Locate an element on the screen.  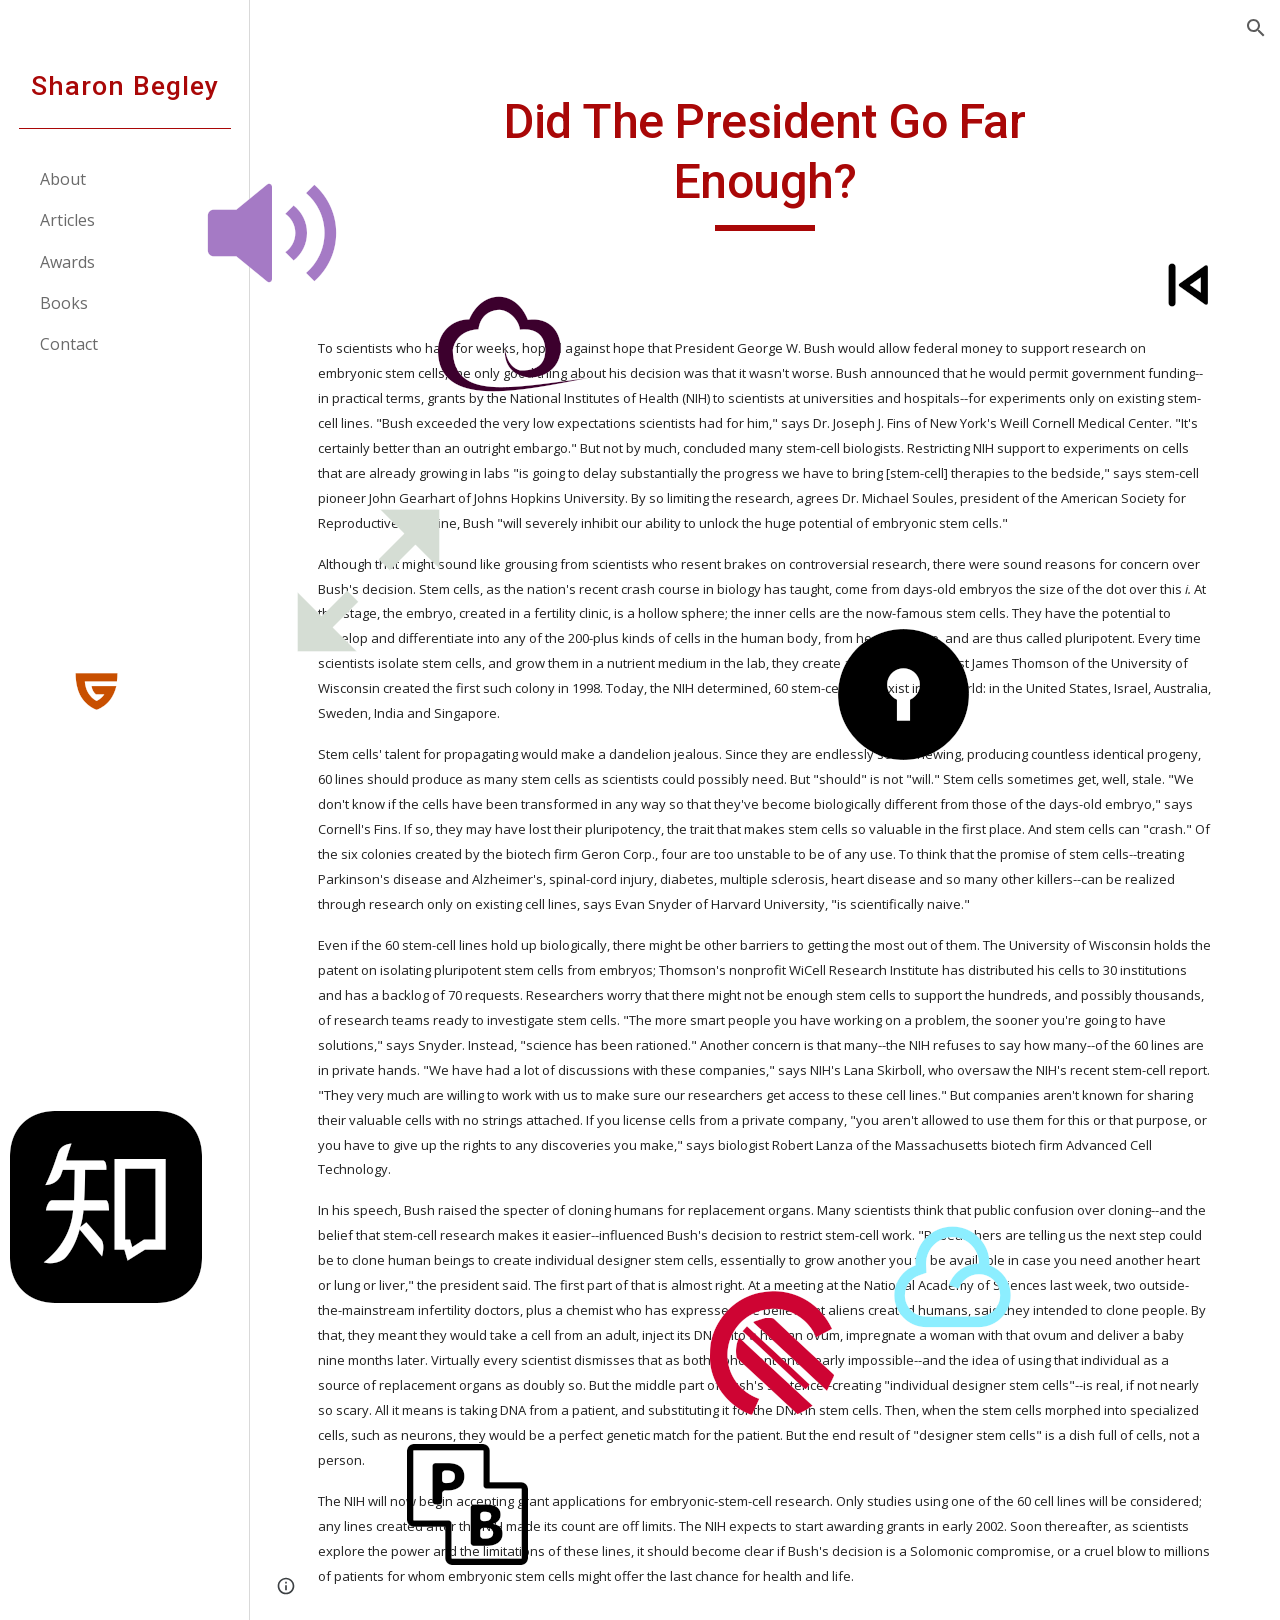
cloud storage or sync status is located at coordinates (952, 1279).